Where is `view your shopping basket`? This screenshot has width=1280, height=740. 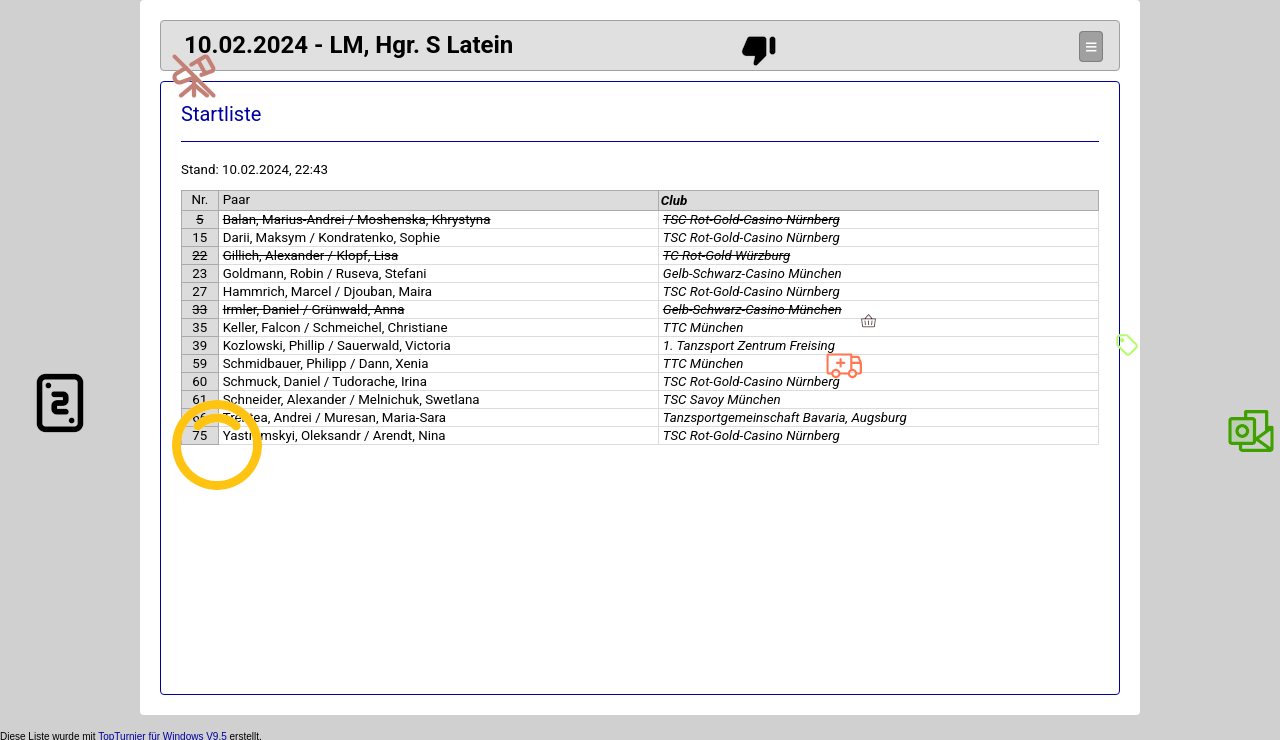 view your shopping basket is located at coordinates (868, 321).